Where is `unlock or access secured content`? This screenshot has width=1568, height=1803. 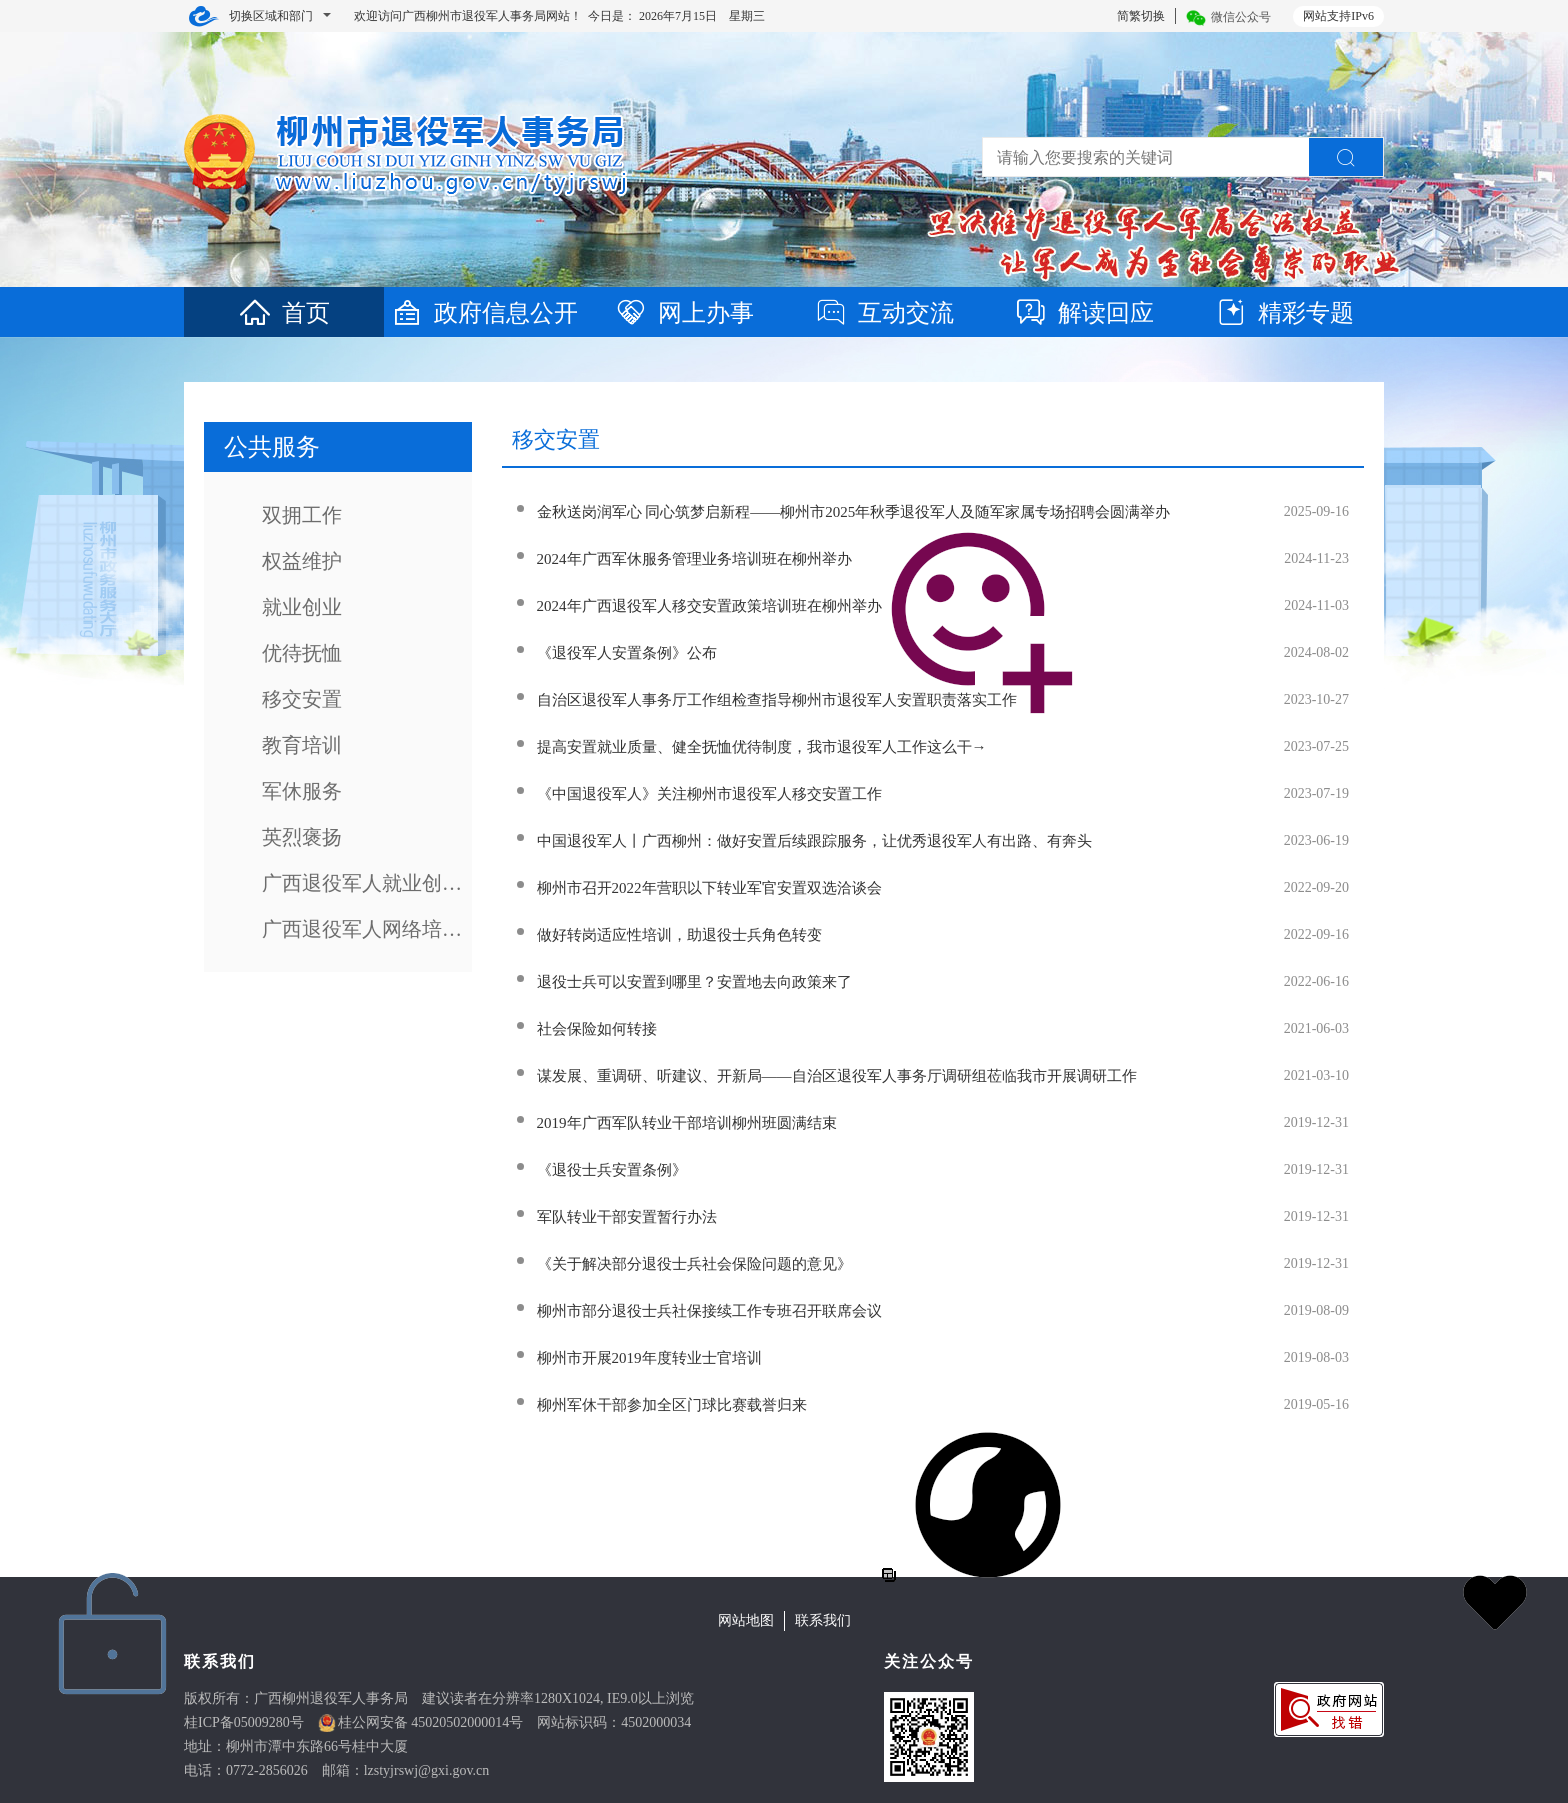 unlock or access secured content is located at coordinates (112, 1640).